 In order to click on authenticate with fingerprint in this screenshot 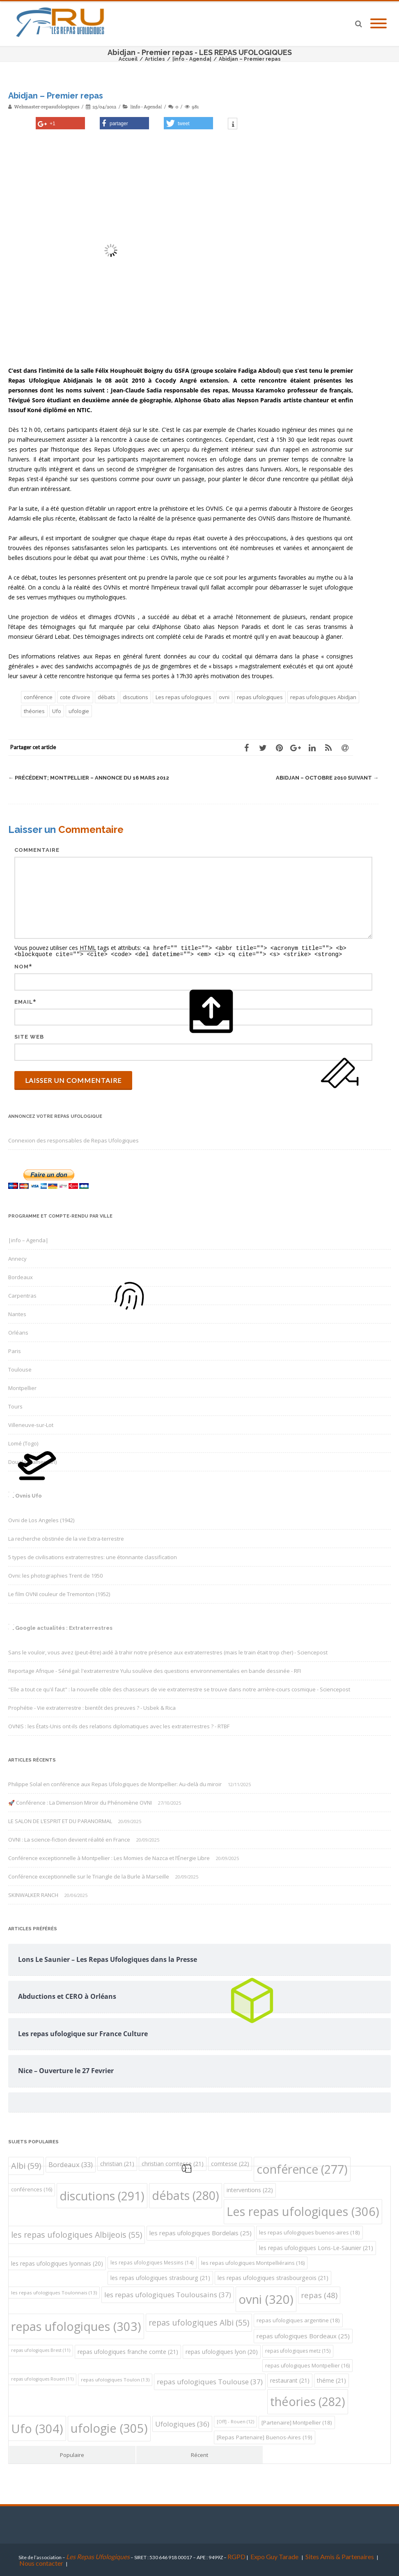, I will do `click(130, 1296)`.